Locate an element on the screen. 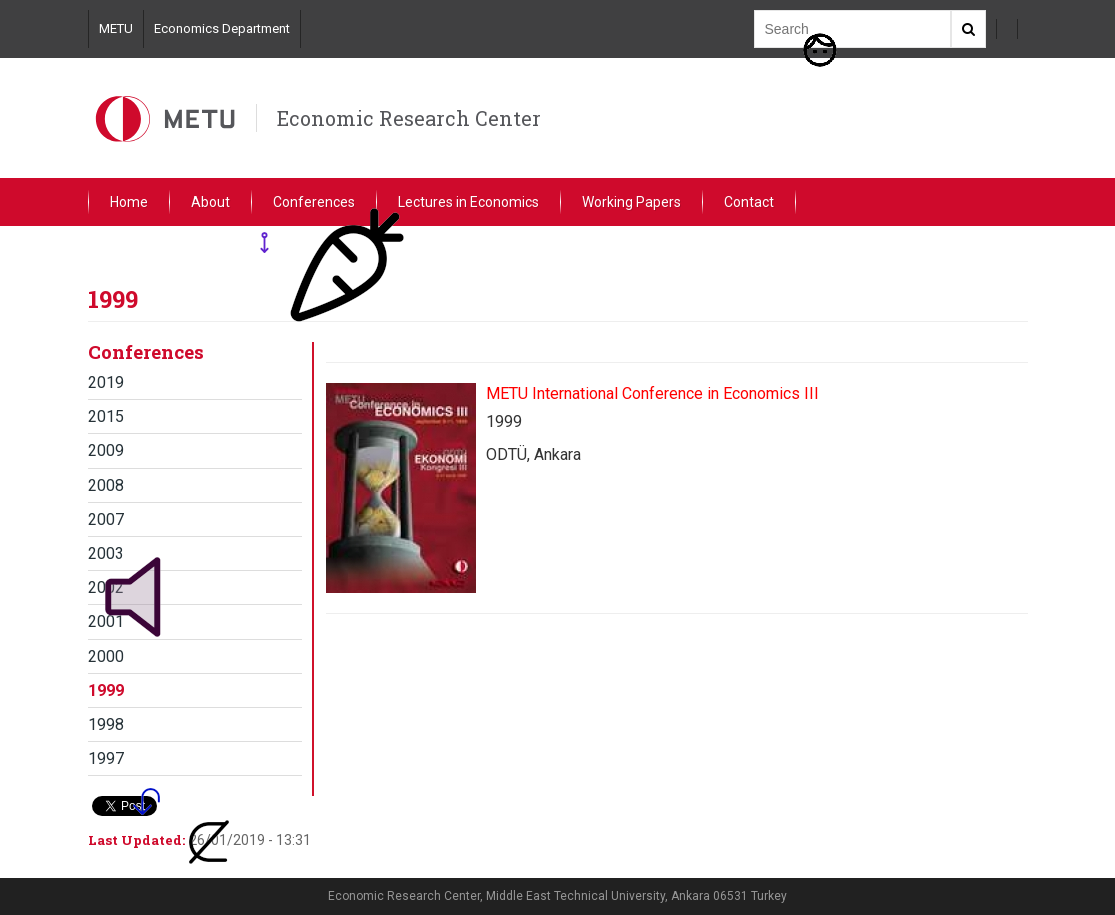 This screenshot has height=915, width=1115. speaker with no volume or sound output is located at coordinates (145, 597).